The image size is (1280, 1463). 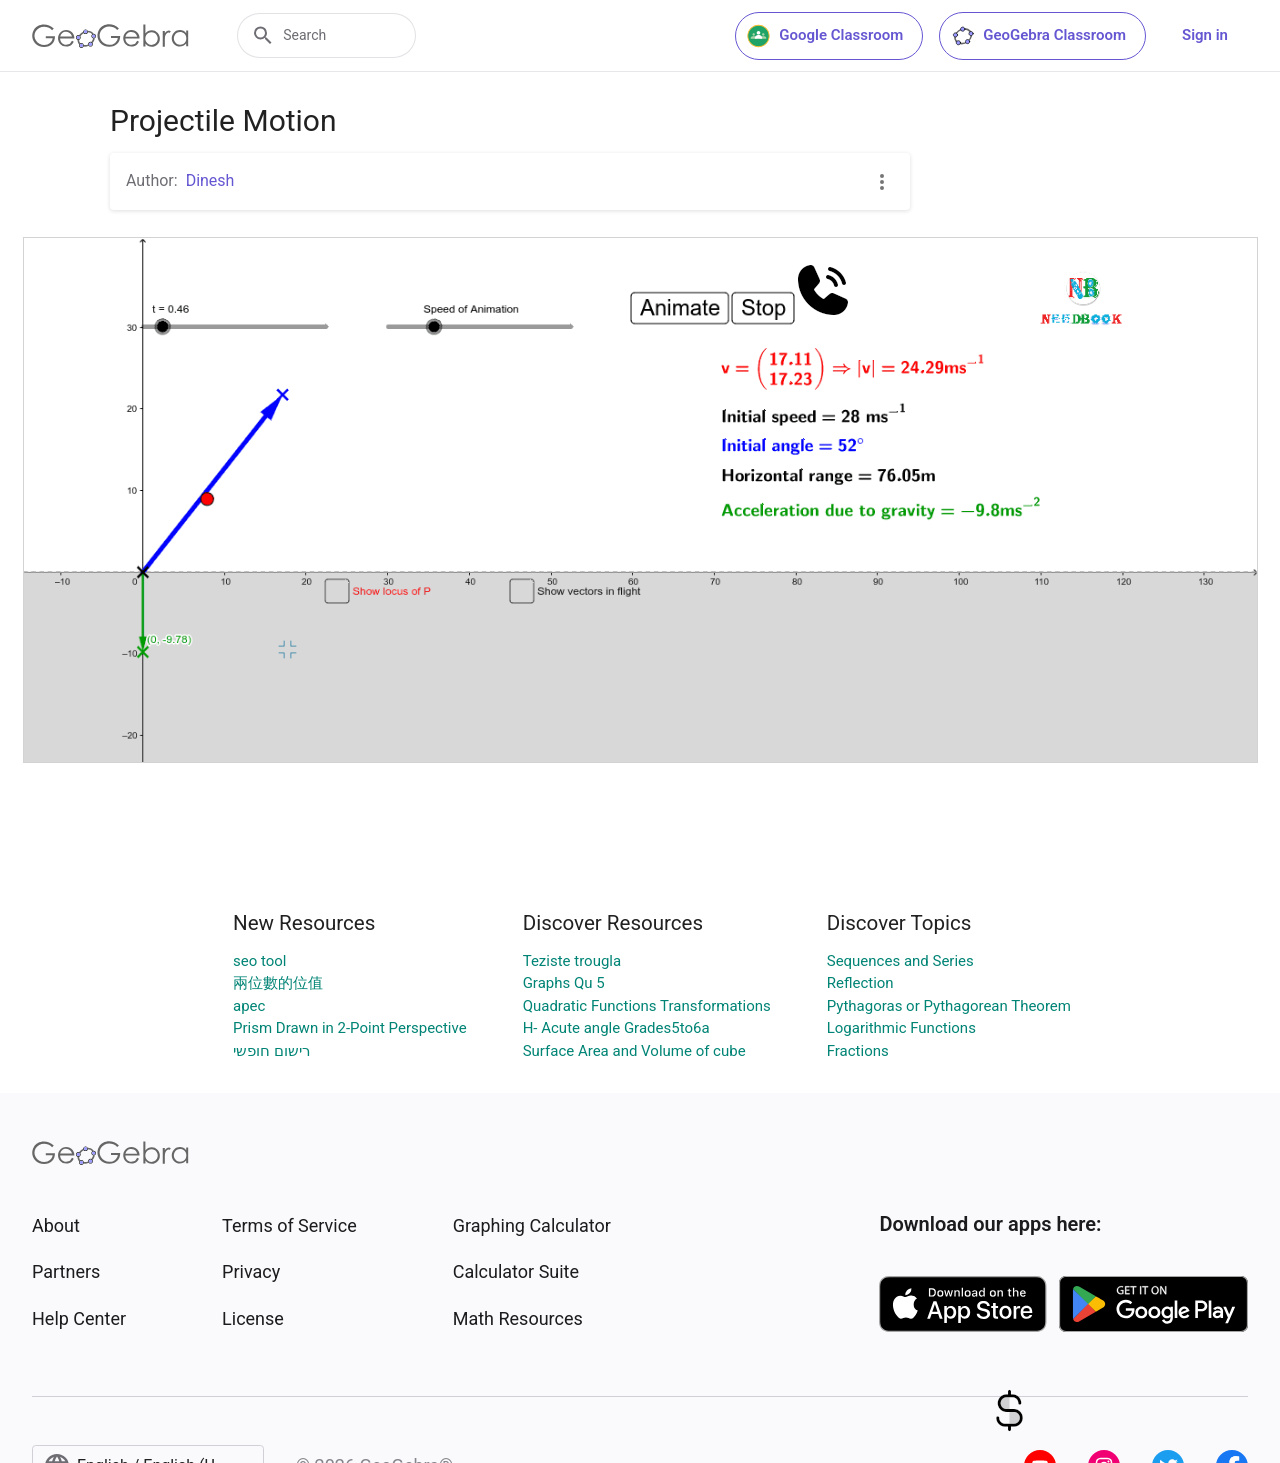 What do you see at coordinates (824, 289) in the screenshot?
I see `make a phone call` at bounding box center [824, 289].